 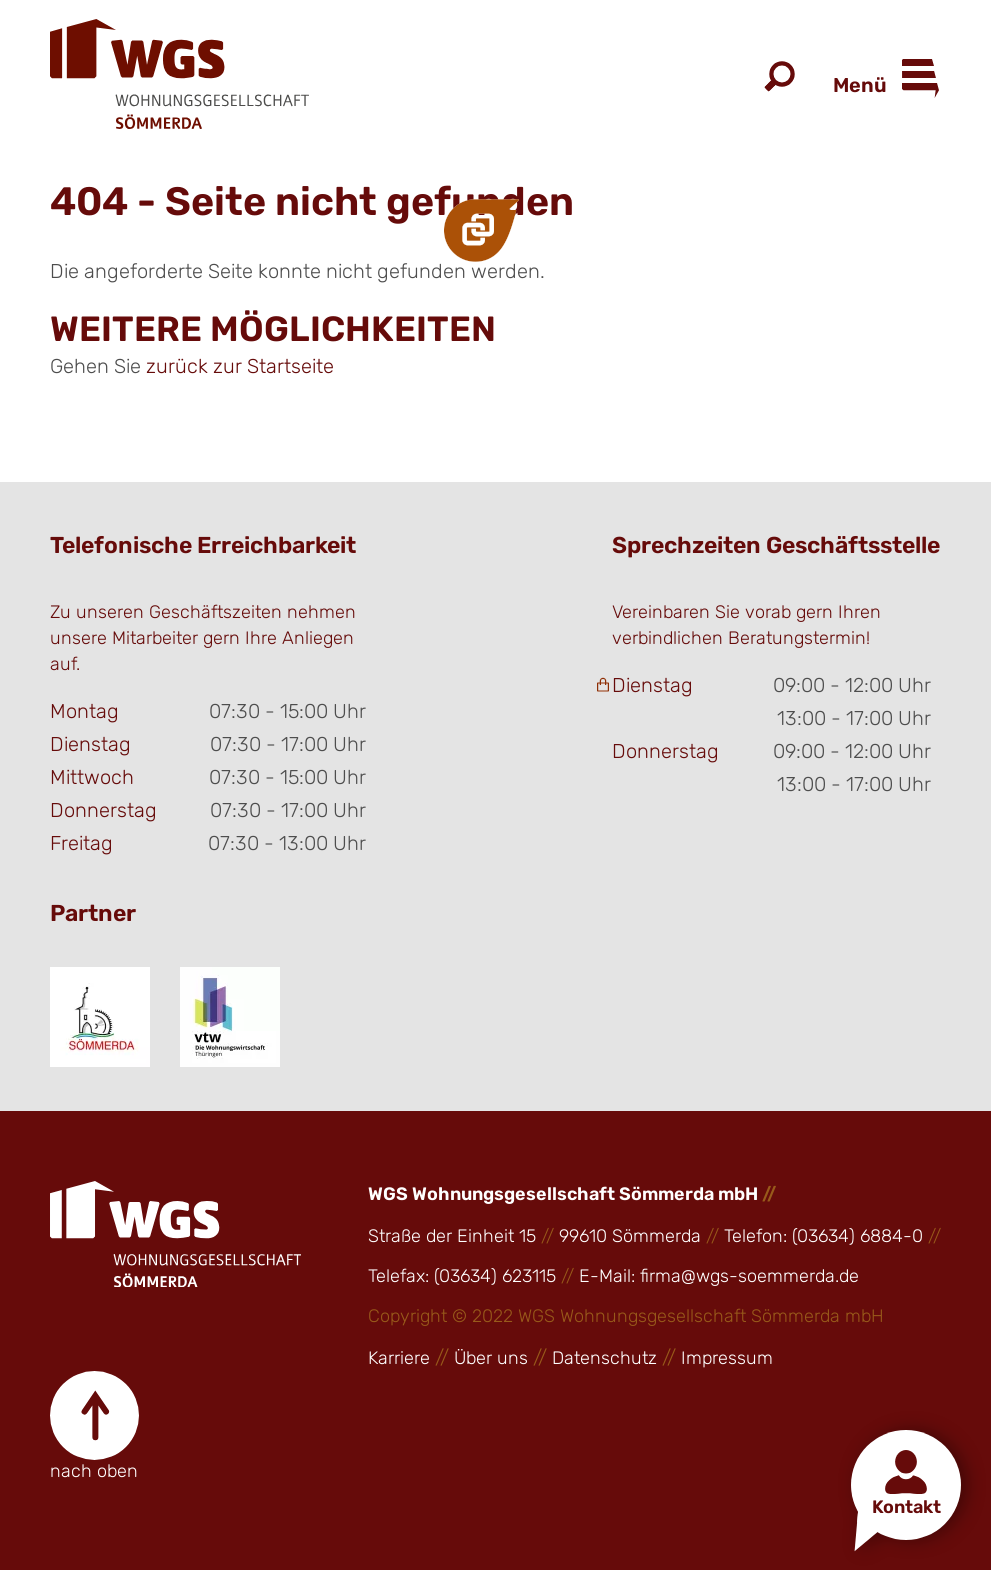 What do you see at coordinates (481, 230) in the screenshot?
I see `linkfire logo` at bounding box center [481, 230].